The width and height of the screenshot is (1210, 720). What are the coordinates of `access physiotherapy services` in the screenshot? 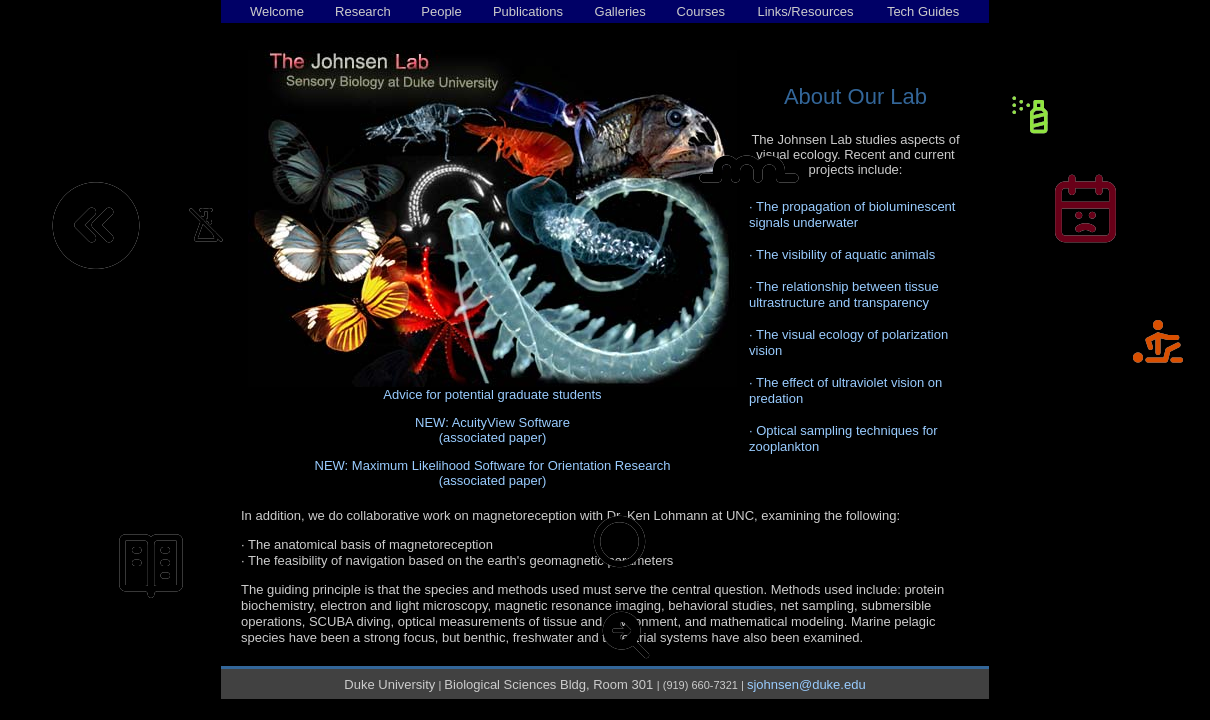 It's located at (1158, 340).